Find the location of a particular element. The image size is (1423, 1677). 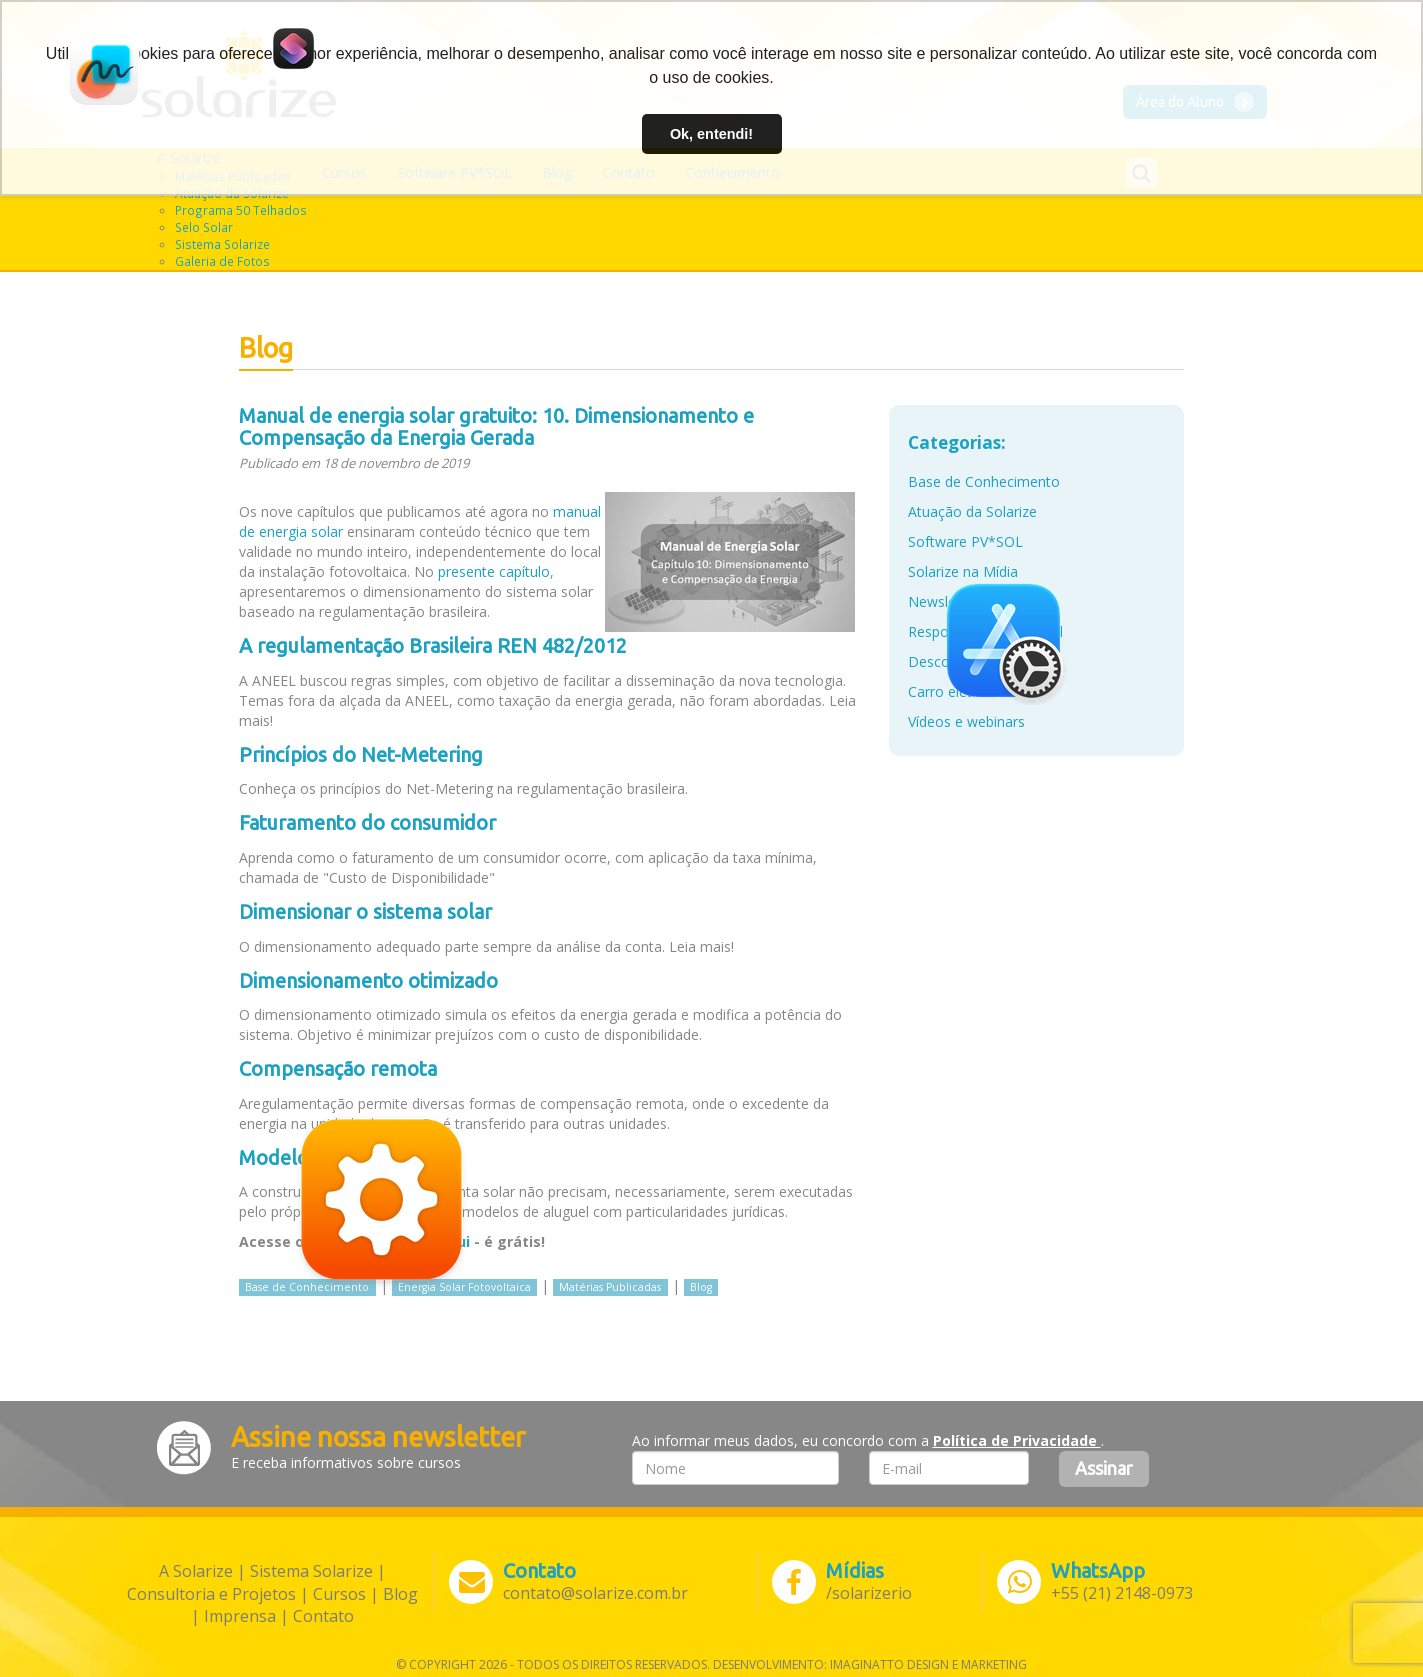

open aptana studio IDE is located at coordinates (381, 1199).